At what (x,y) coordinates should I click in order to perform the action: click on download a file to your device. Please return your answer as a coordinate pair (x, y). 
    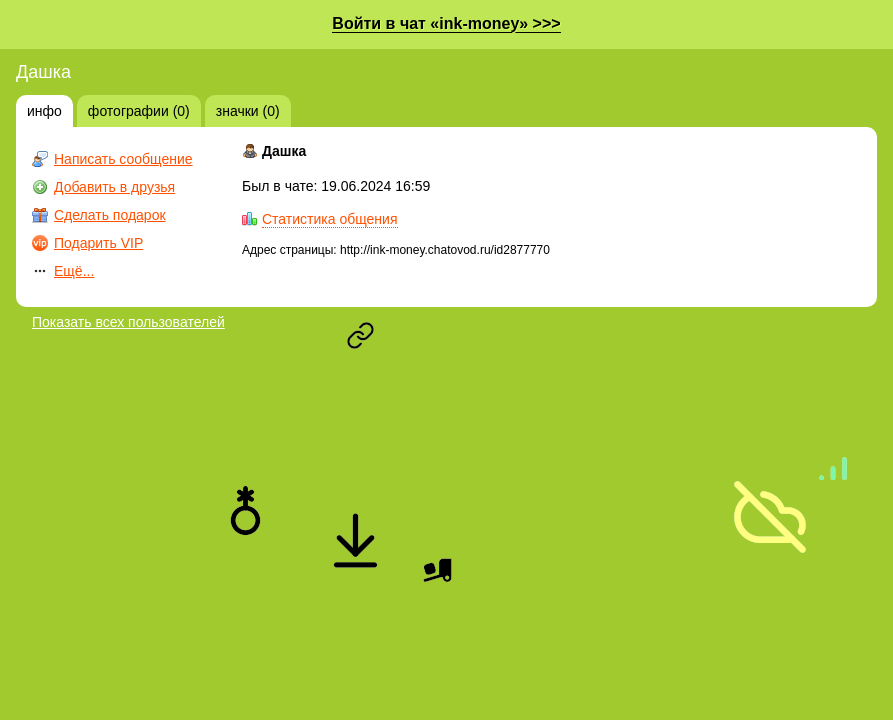
    Looking at the image, I should click on (355, 540).